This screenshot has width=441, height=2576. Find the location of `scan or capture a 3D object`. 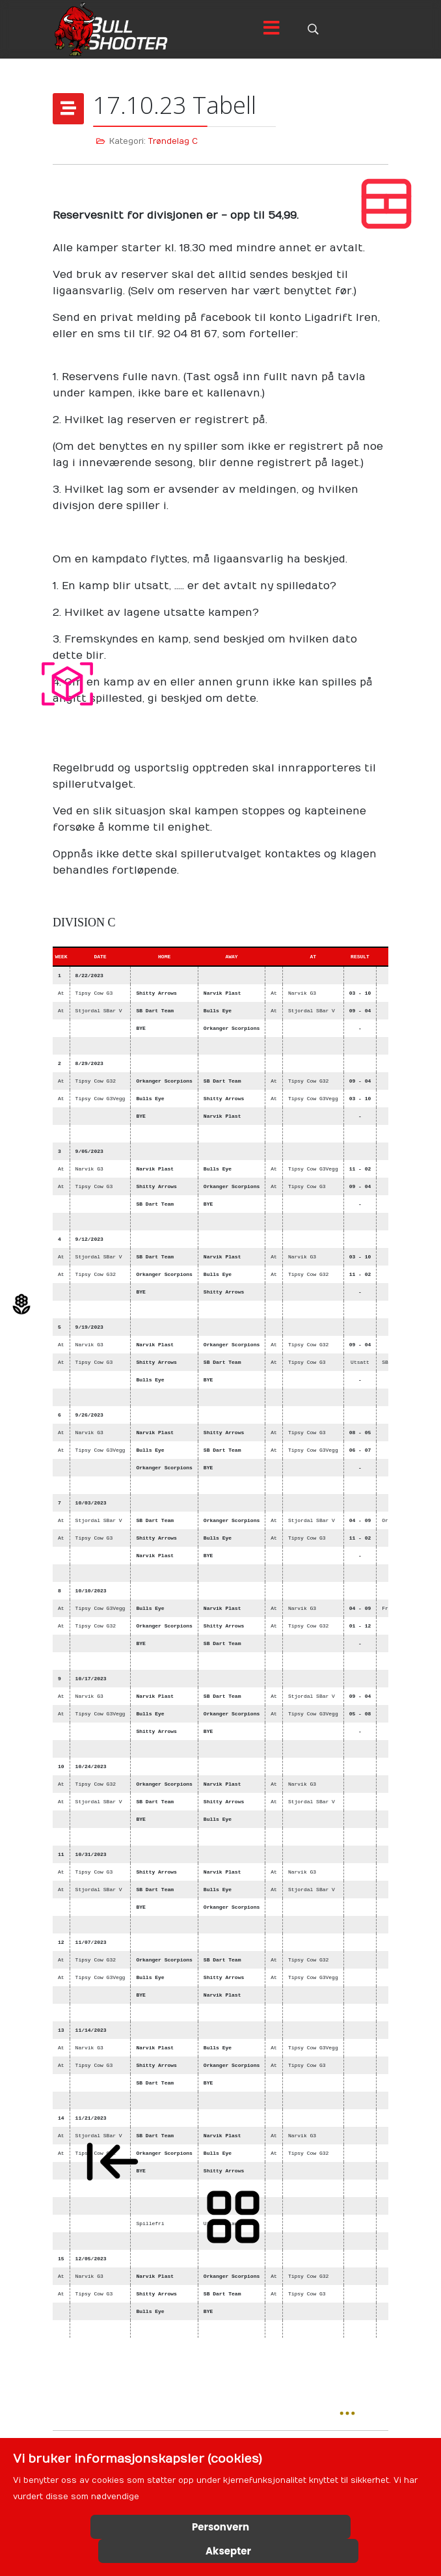

scan or capture a 3D object is located at coordinates (67, 684).